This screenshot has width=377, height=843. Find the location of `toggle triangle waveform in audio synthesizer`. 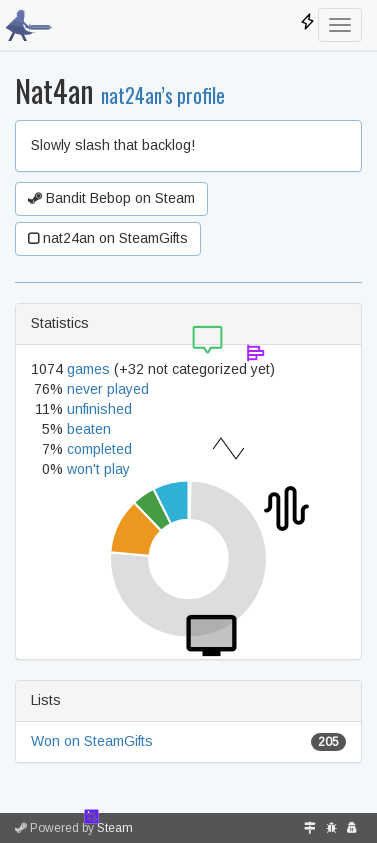

toggle triangle waveform in audio synthesizer is located at coordinates (228, 448).